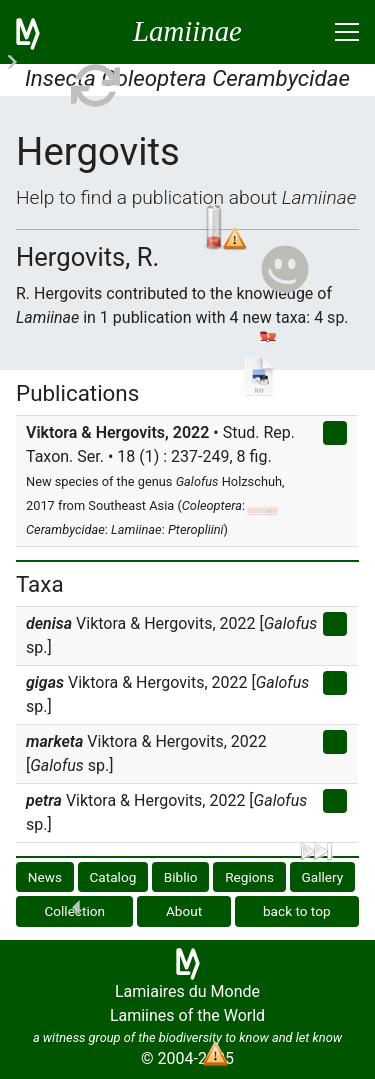  I want to click on folder for pokémon-related files or game assets, so click(268, 338).